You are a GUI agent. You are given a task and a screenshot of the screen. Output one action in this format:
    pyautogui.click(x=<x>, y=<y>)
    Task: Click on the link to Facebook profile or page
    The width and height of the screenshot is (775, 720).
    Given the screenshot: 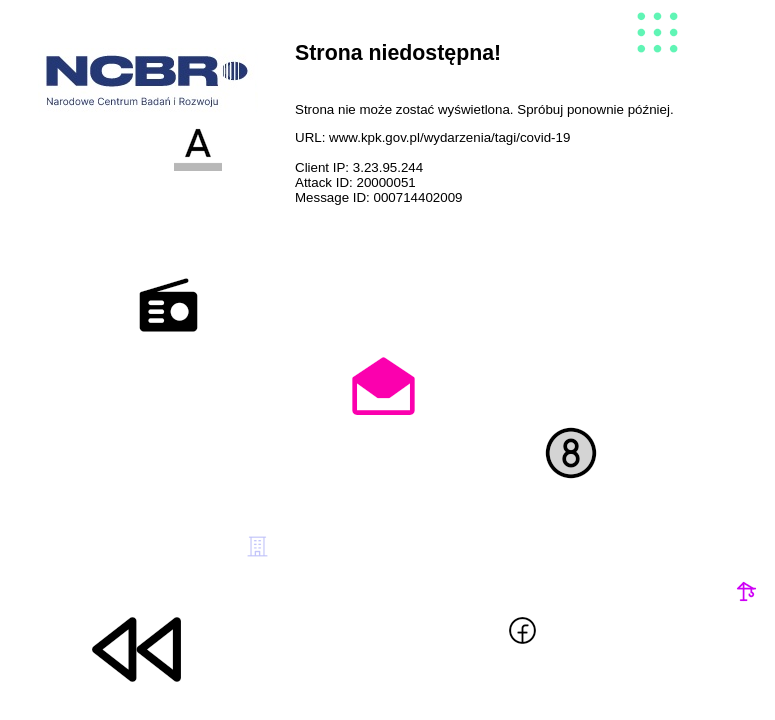 What is the action you would take?
    pyautogui.click(x=522, y=630)
    